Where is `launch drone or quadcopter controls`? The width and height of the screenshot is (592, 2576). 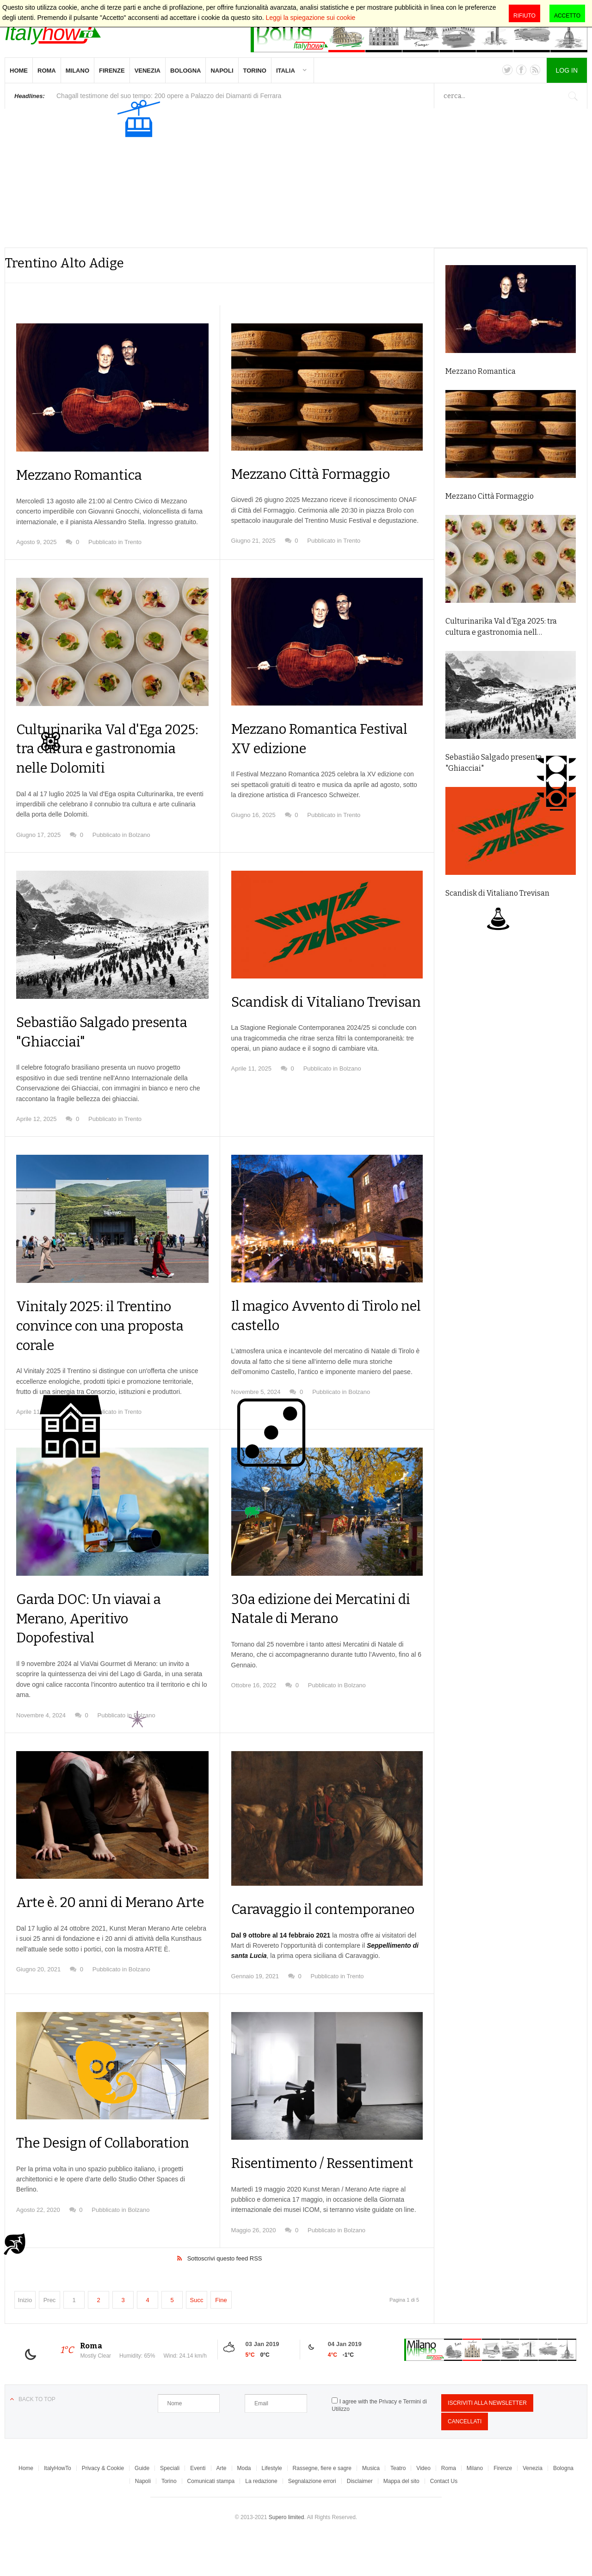 launch drone or quadcopter controls is located at coordinates (50, 741).